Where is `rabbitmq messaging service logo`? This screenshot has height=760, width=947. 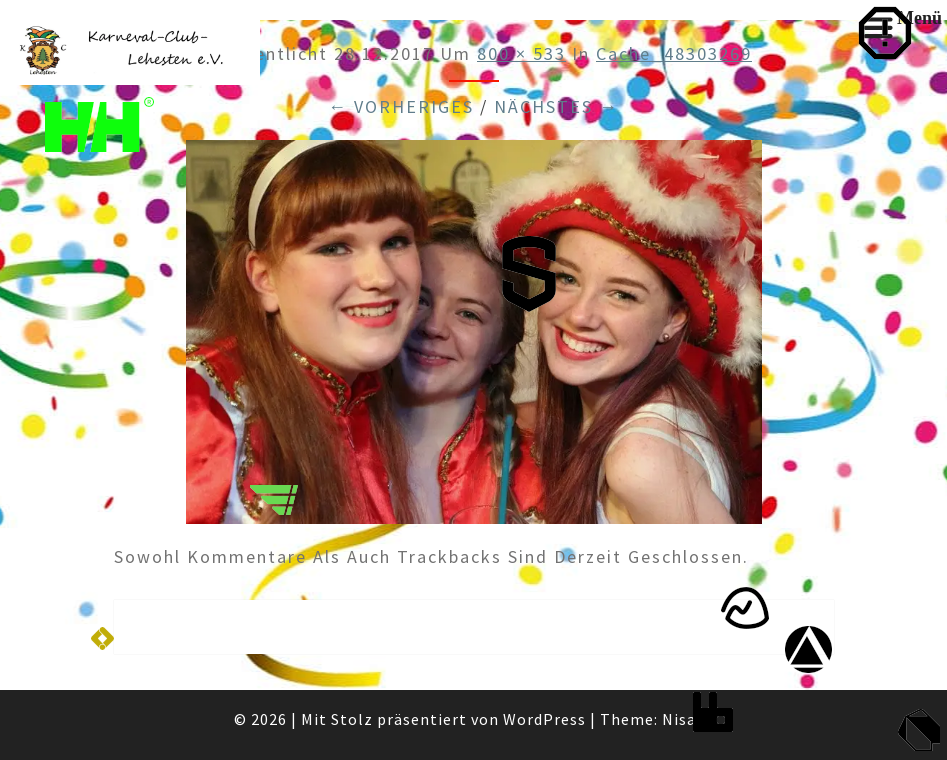 rabbitmq messaging service logo is located at coordinates (713, 712).